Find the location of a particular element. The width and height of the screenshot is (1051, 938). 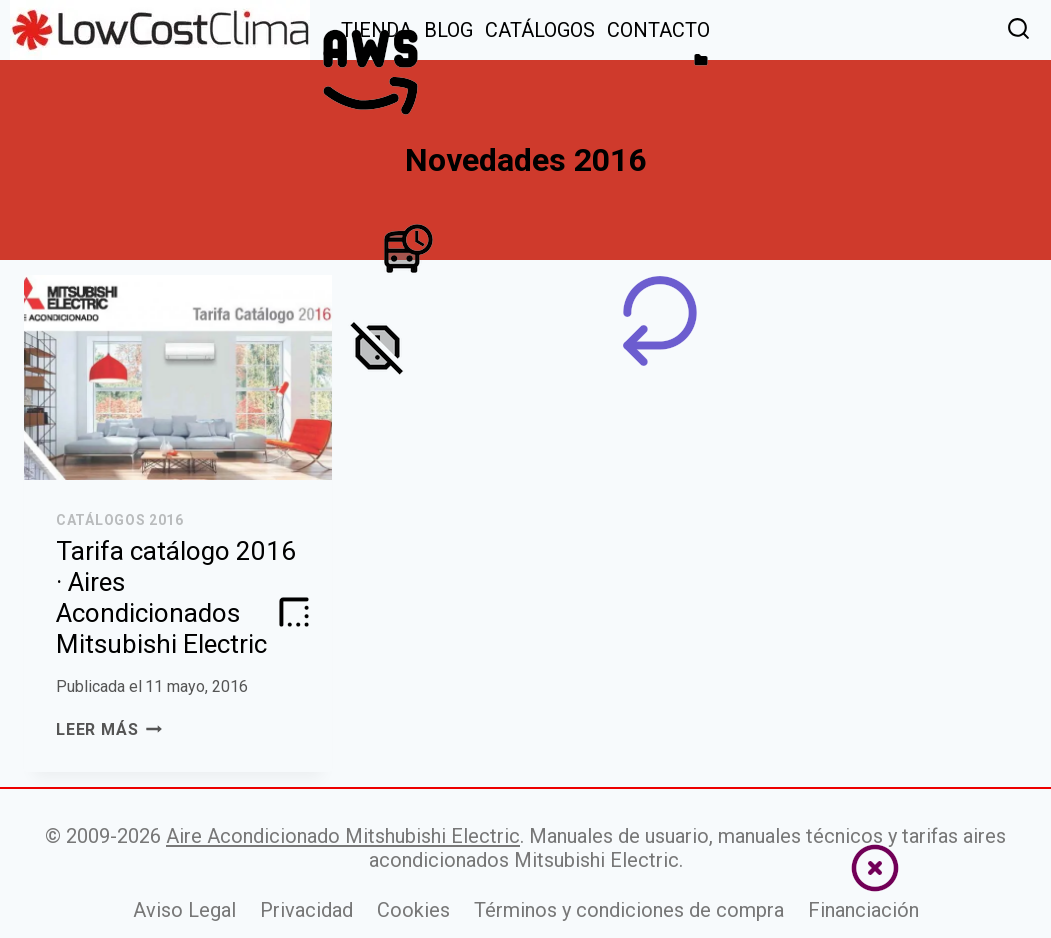

close or dismiss a dialog is located at coordinates (875, 868).